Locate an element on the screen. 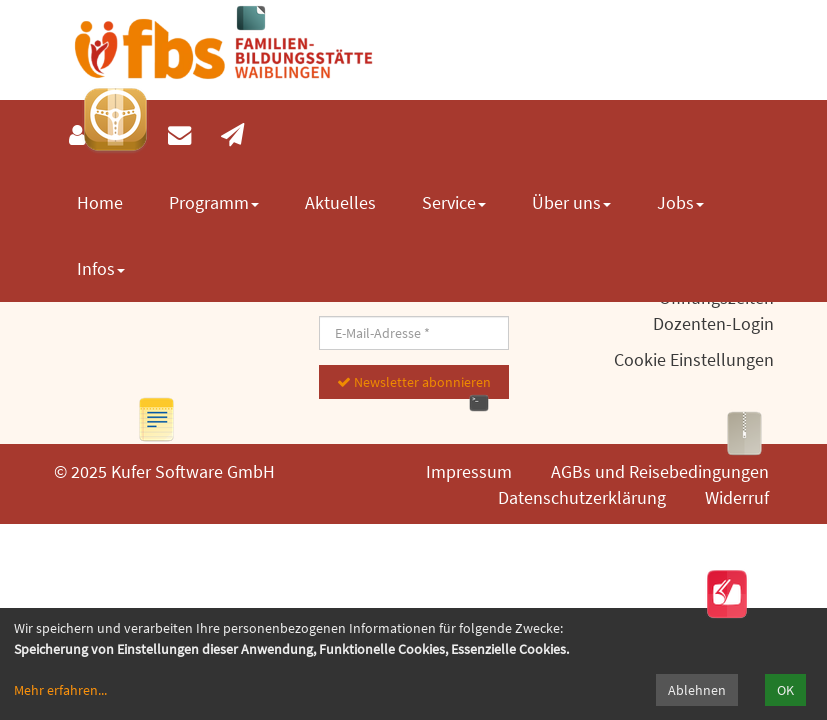 The width and height of the screenshot is (827, 720). an eps vector file is located at coordinates (727, 594).